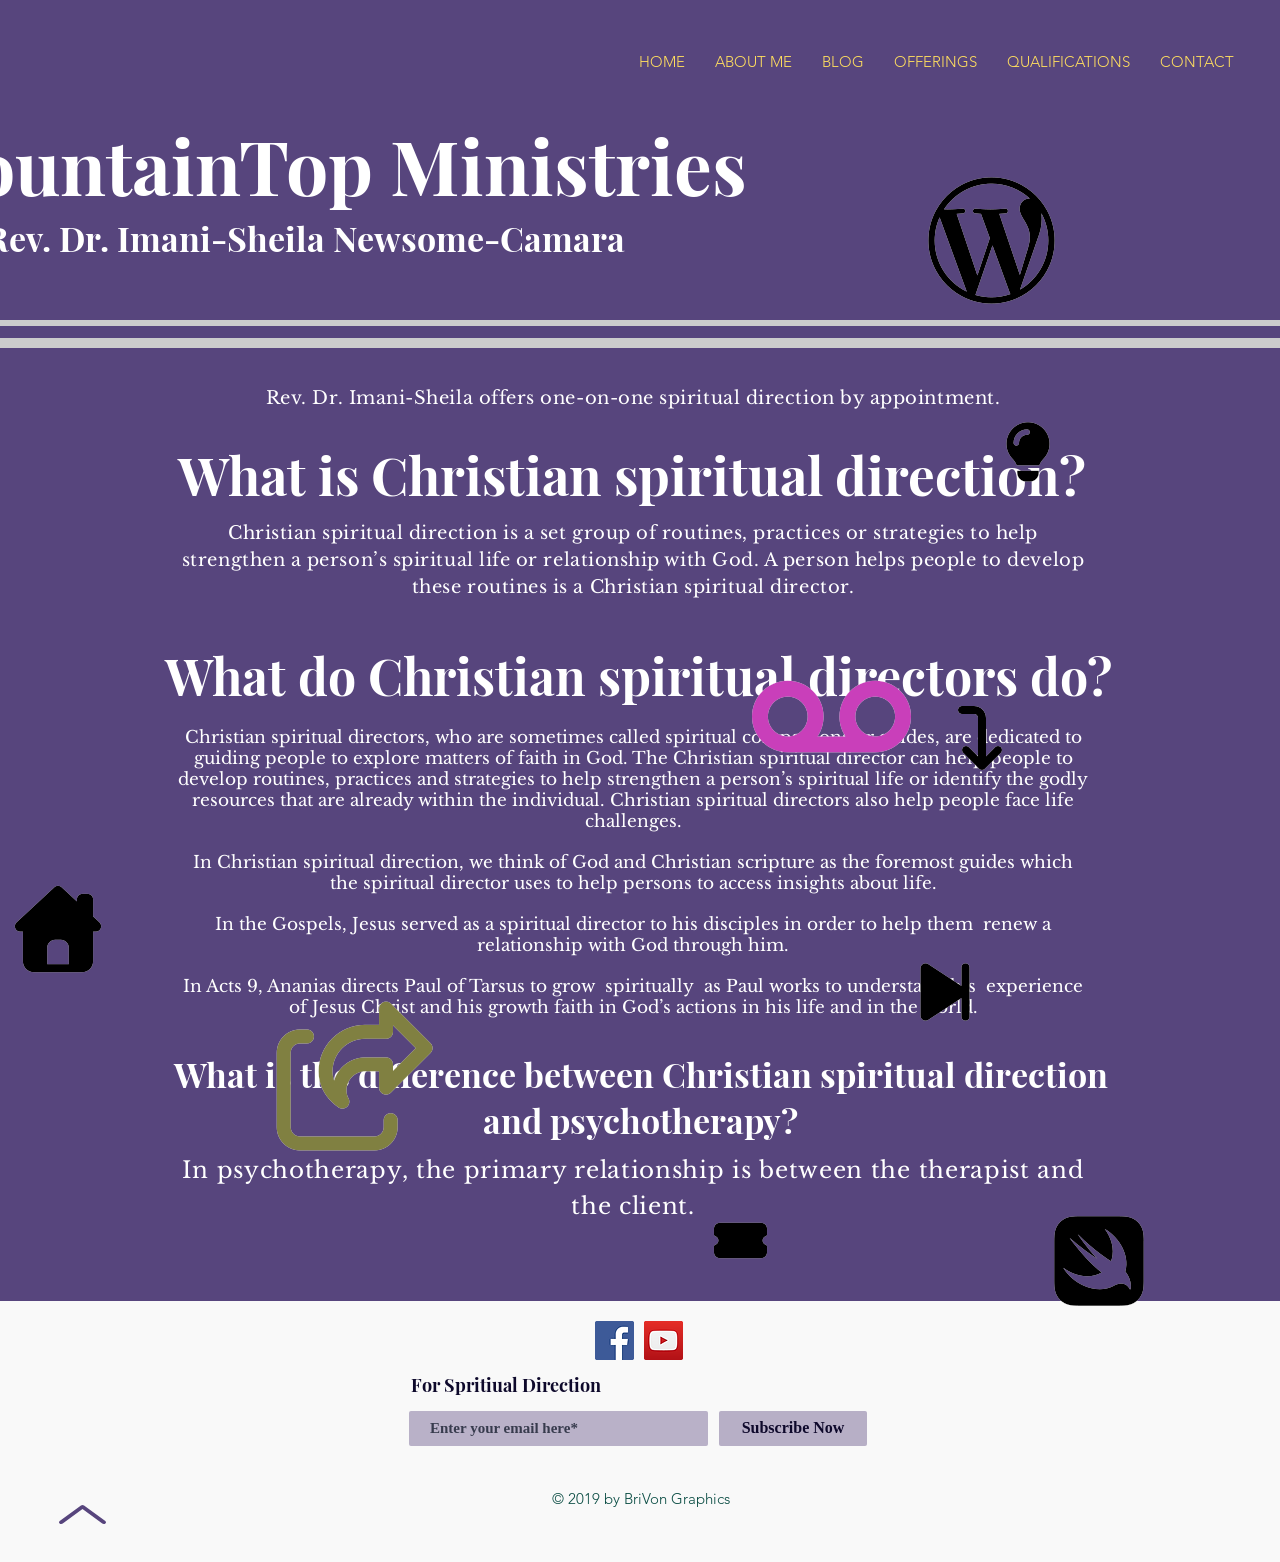 This screenshot has width=1280, height=1562. What do you see at coordinates (351, 1076) in the screenshot?
I see `share this content` at bounding box center [351, 1076].